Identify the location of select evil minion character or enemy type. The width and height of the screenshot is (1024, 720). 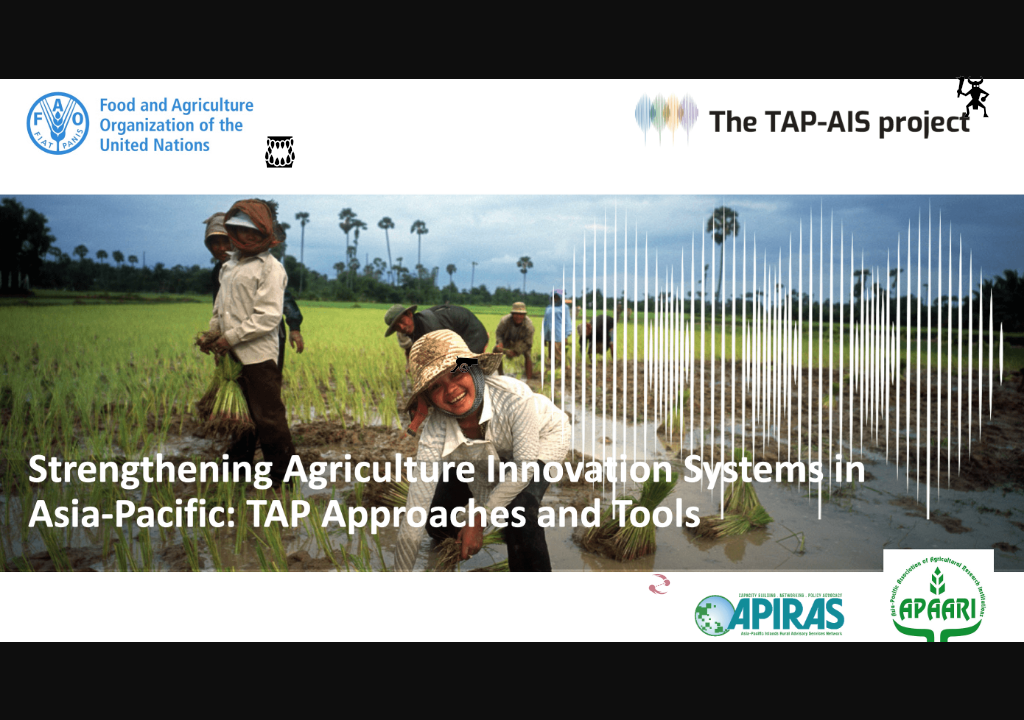
(972, 96).